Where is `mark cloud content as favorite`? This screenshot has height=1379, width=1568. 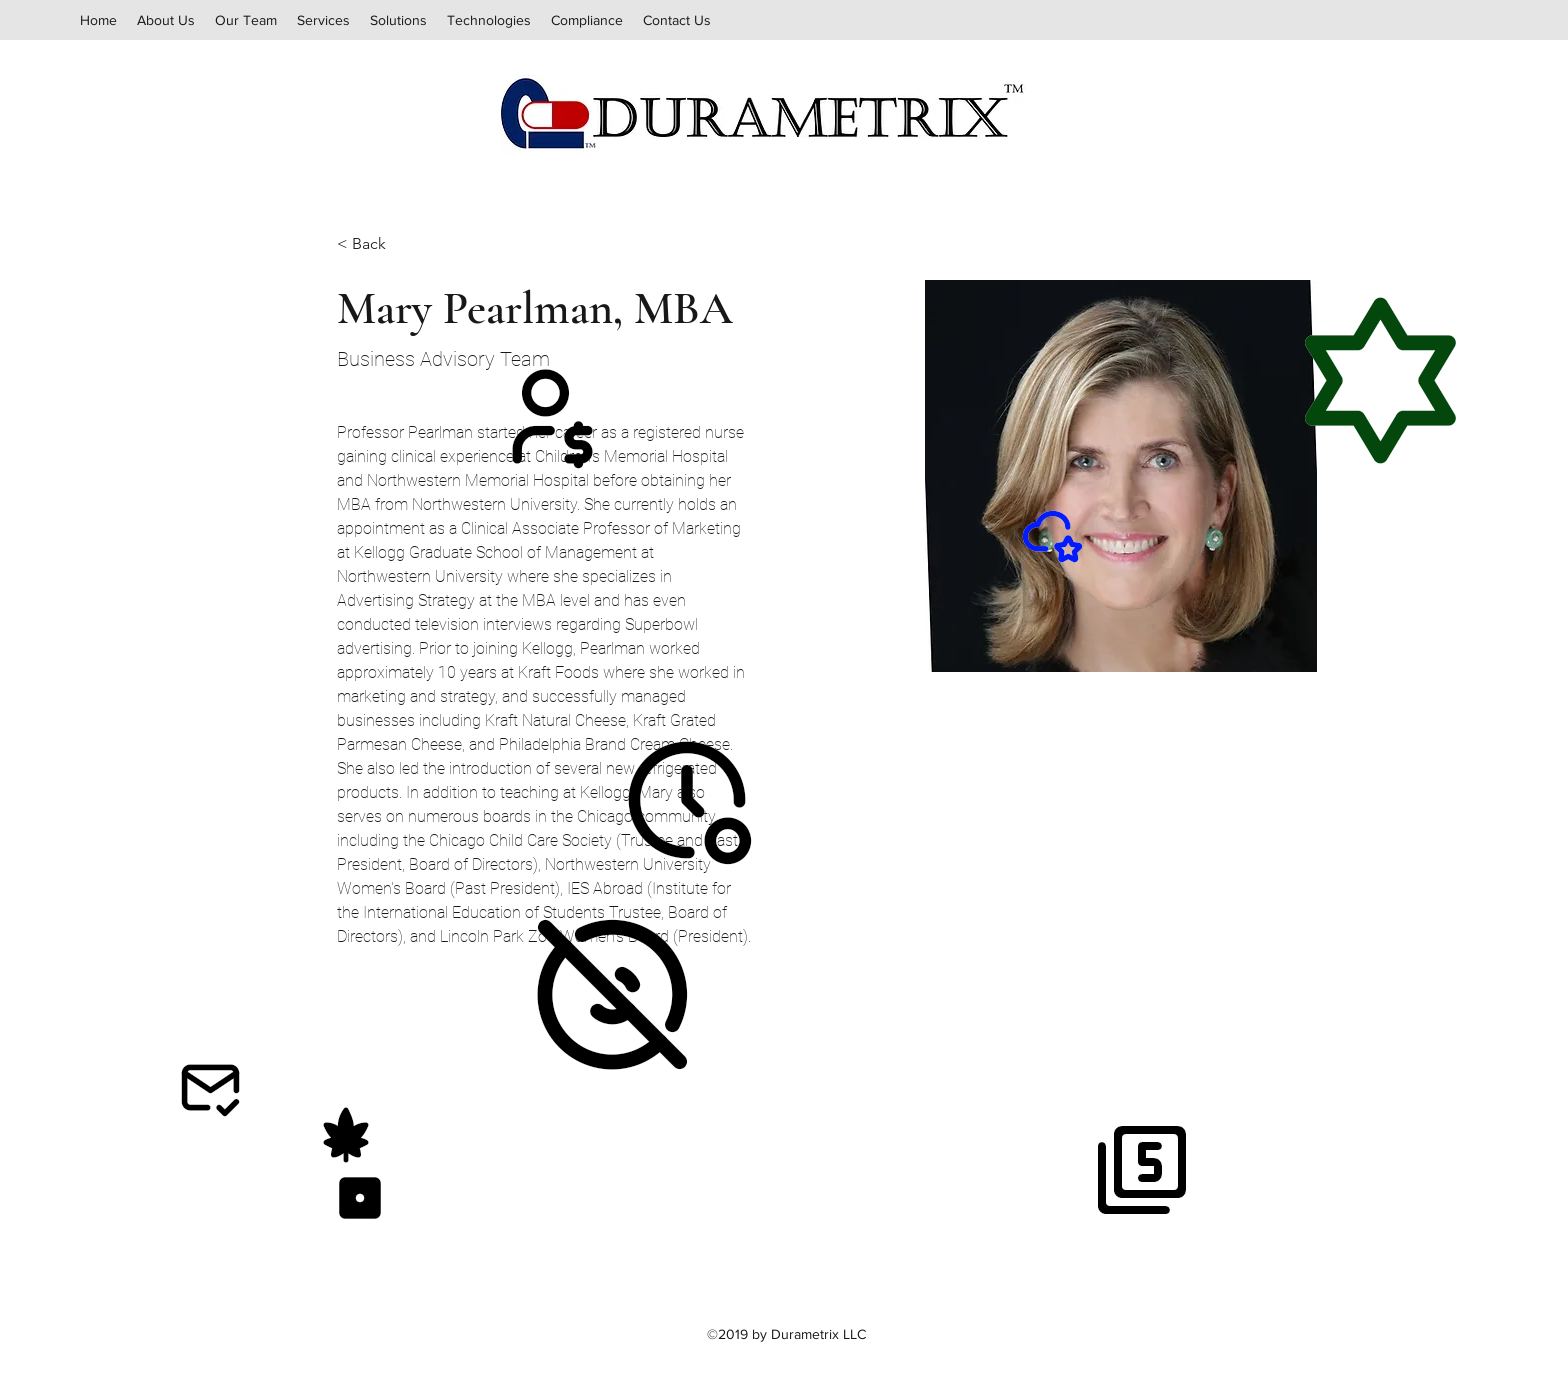 mark cloud content as favorite is located at coordinates (1052, 532).